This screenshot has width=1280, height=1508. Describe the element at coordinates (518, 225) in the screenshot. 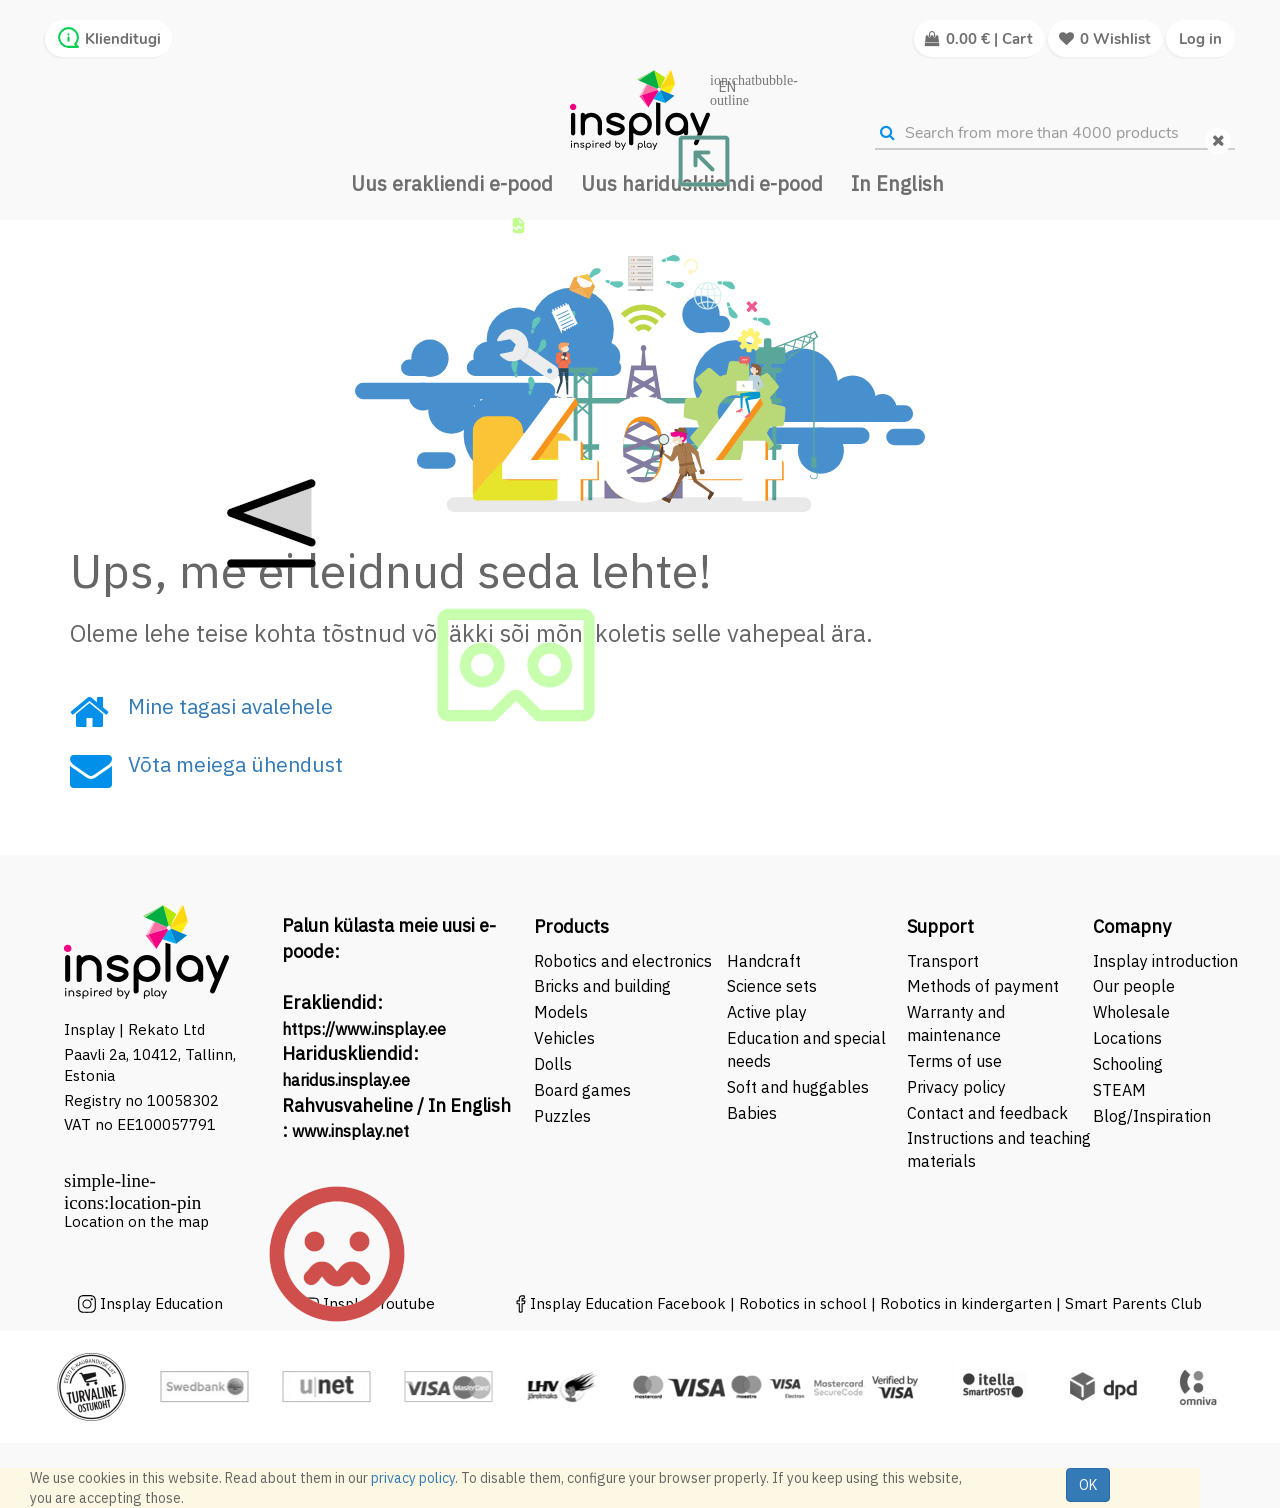

I see `view audio or sound file` at that location.